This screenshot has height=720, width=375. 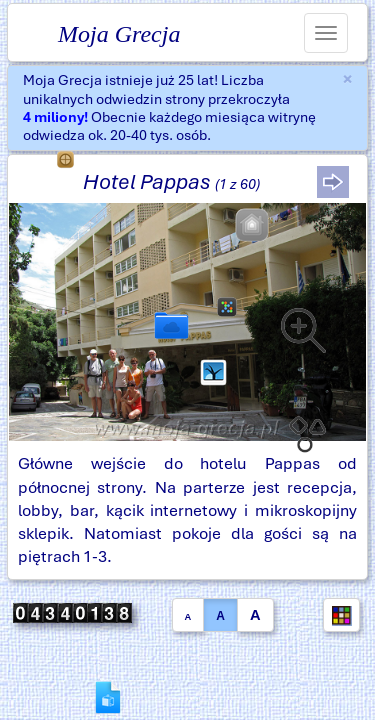 What do you see at coordinates (213, 372) in the screenshot?
I see `open shotwell photo manager` at bounding box center [213, 372].